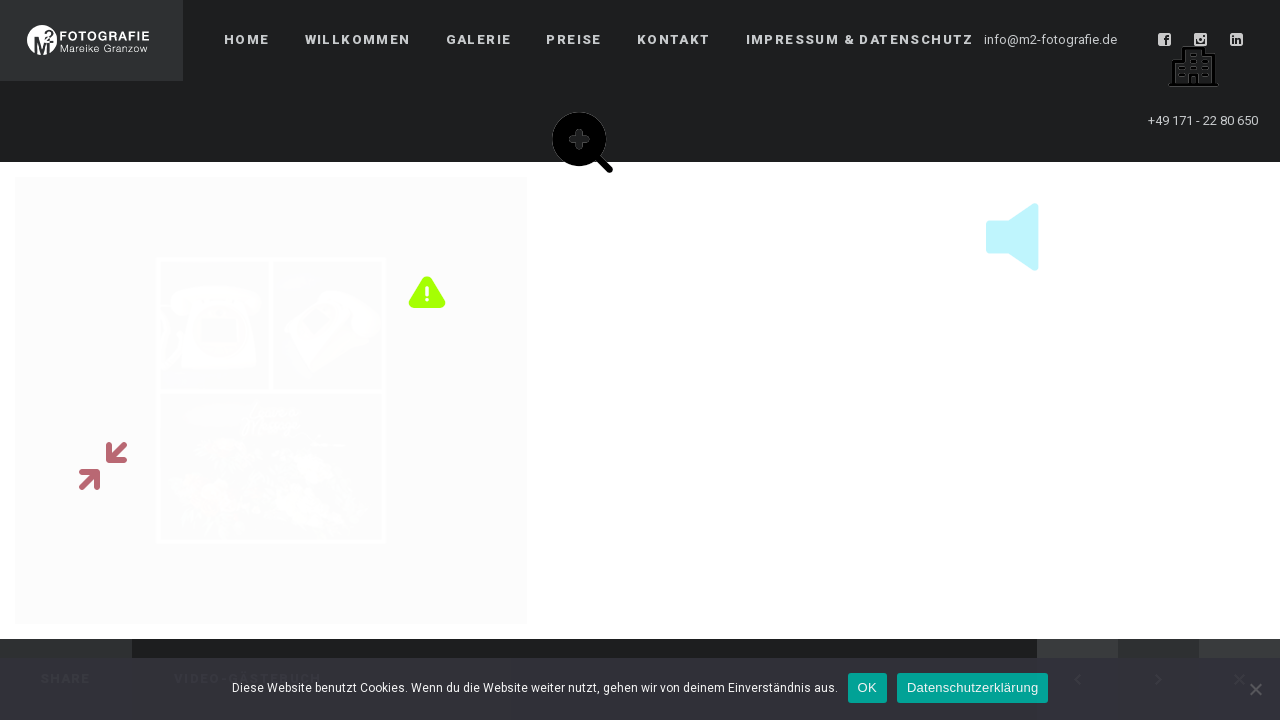 This screenshot has height=720, width=1280. Describe the element at coordinates (427, 293) in the screenshot. I see `indicates a warning or caution state` at that location.